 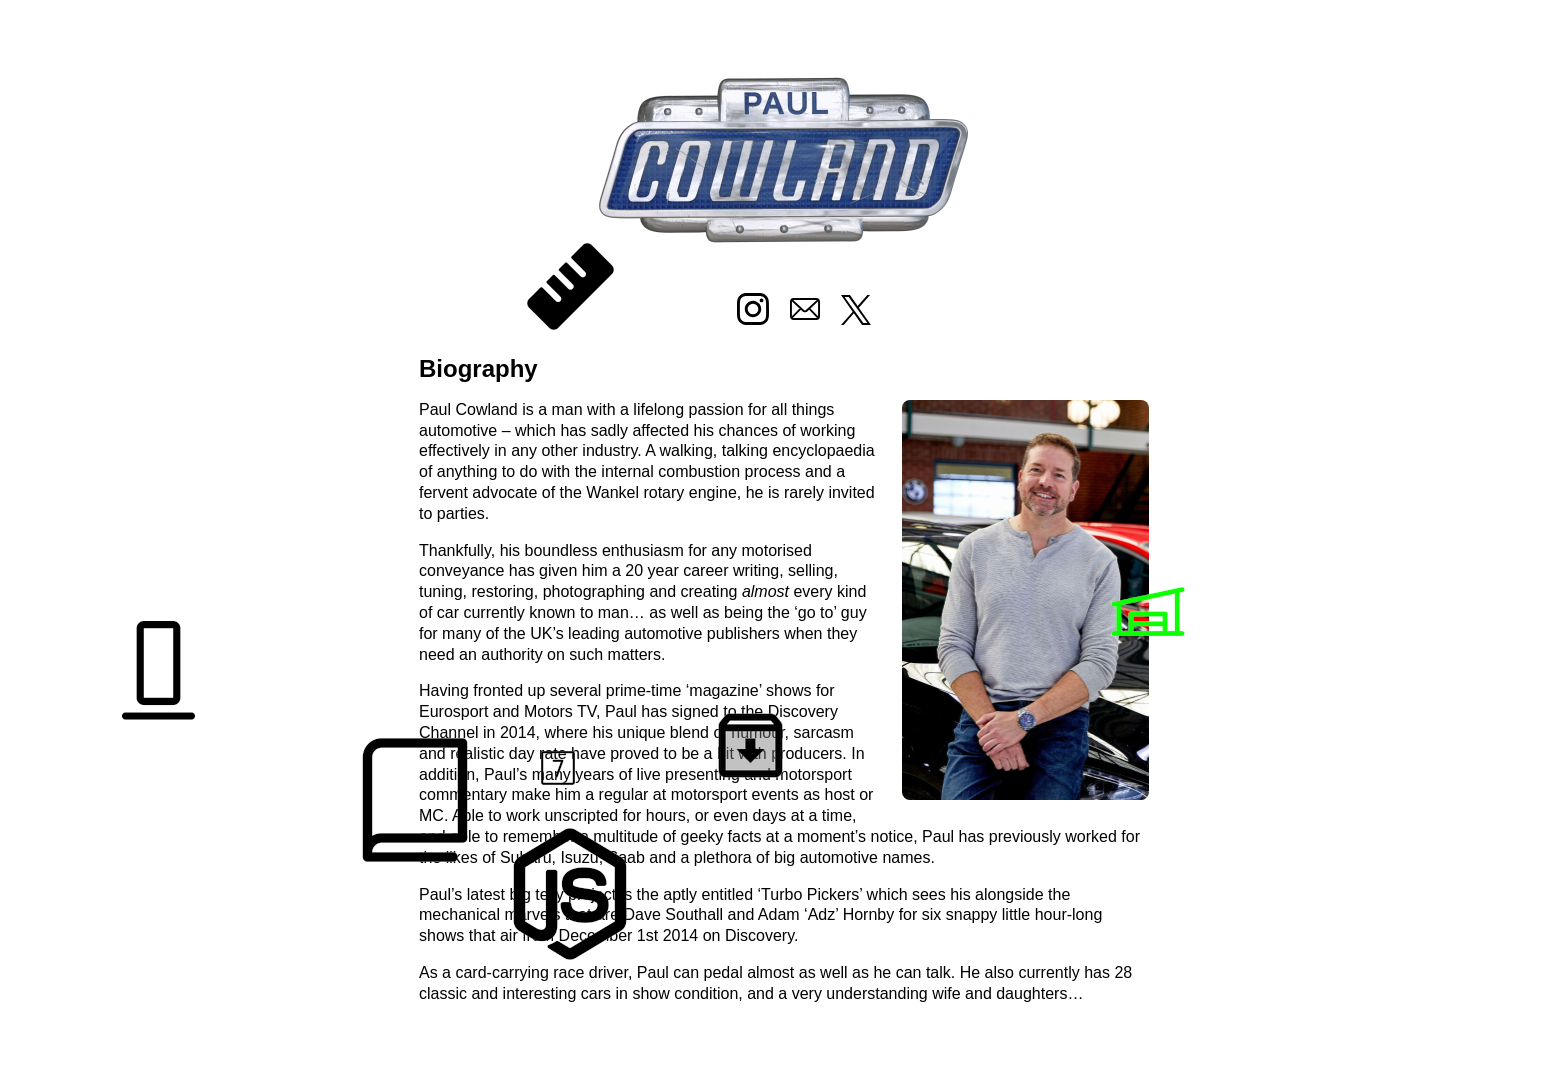 I want to click on Node.js runtime or server-side JavaScript indicator, so click(x=570, y=894).